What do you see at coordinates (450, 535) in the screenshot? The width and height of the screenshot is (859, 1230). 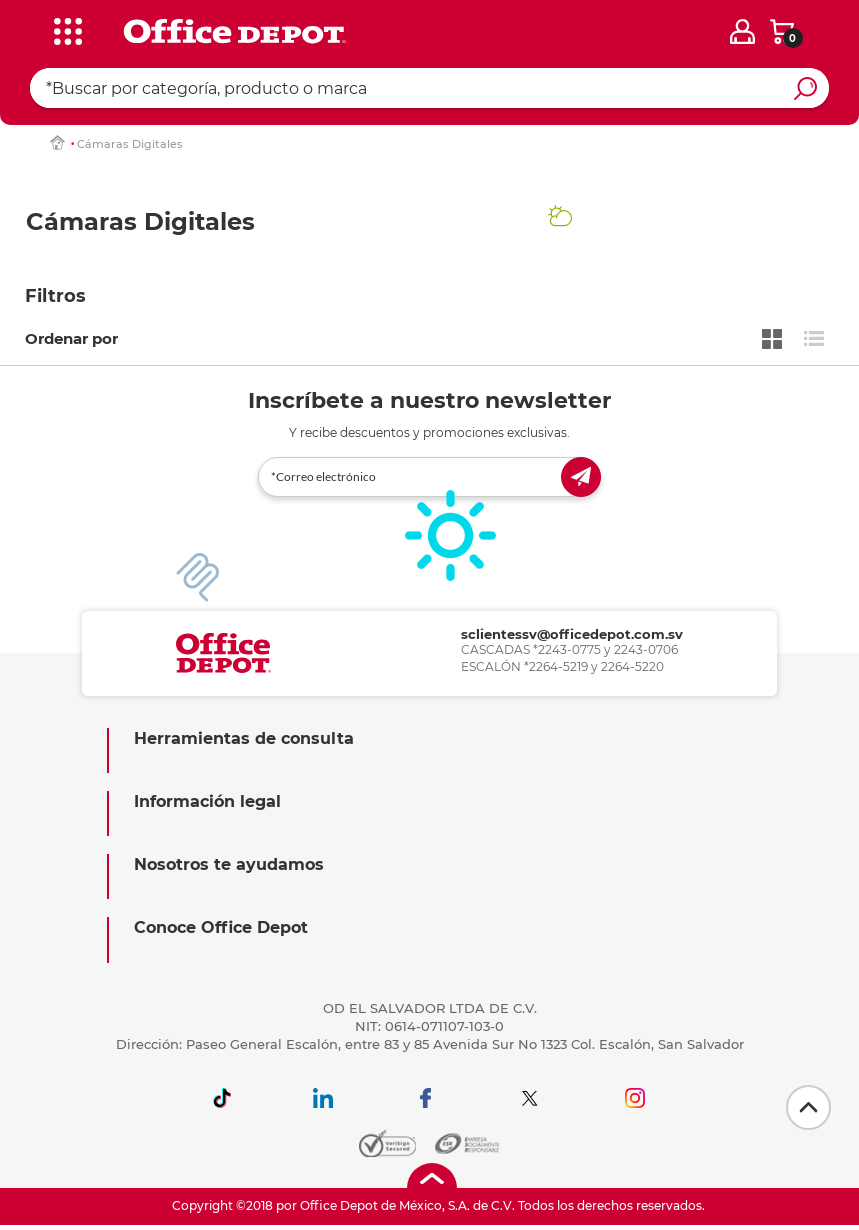 I see `switch to light mode` at bounding box center [450, 535].